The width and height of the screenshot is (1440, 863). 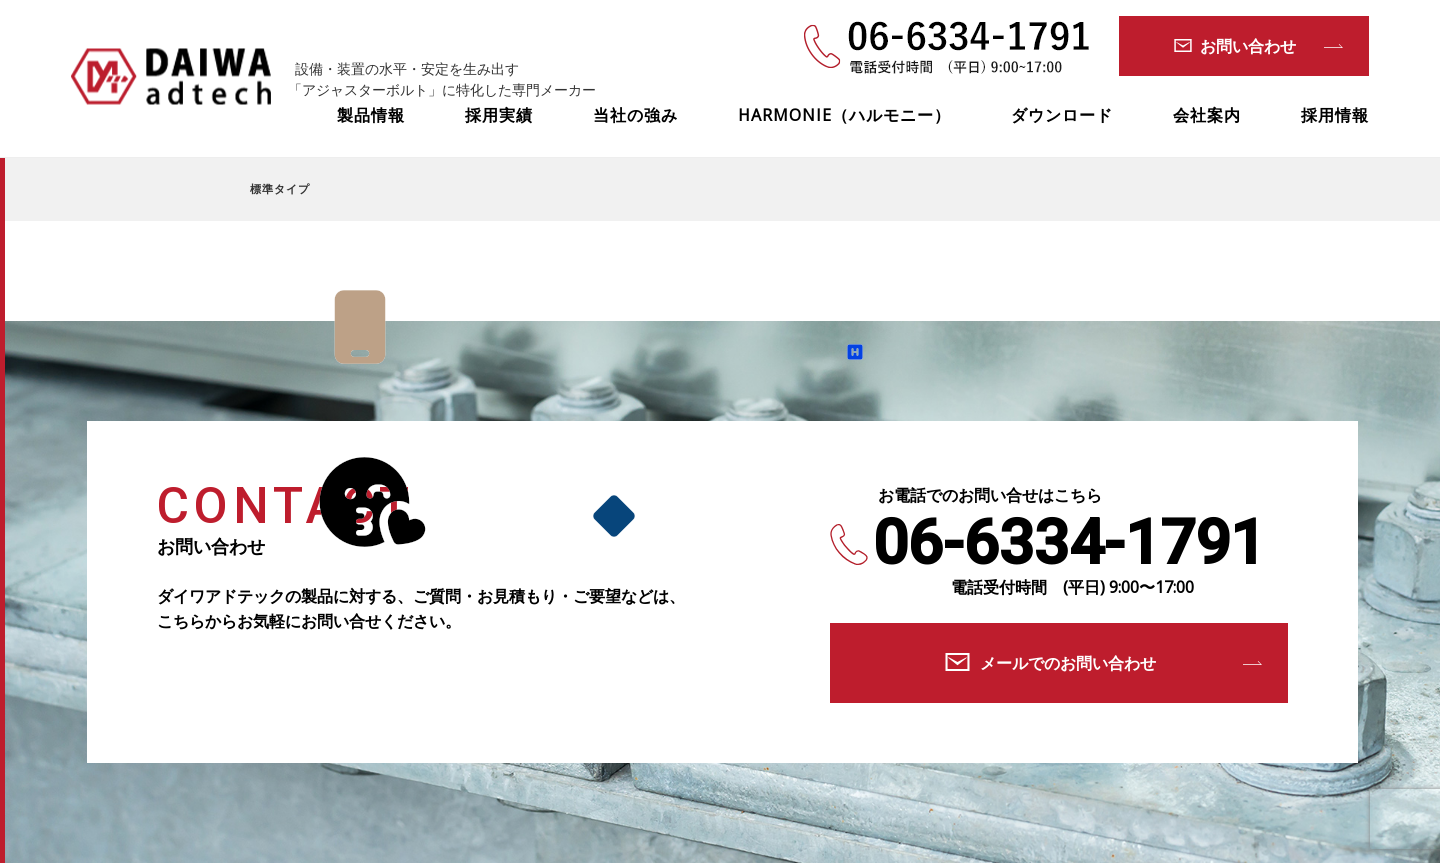 I want to click on indicates mobile device or smartphone, so click(x=360, y=327).